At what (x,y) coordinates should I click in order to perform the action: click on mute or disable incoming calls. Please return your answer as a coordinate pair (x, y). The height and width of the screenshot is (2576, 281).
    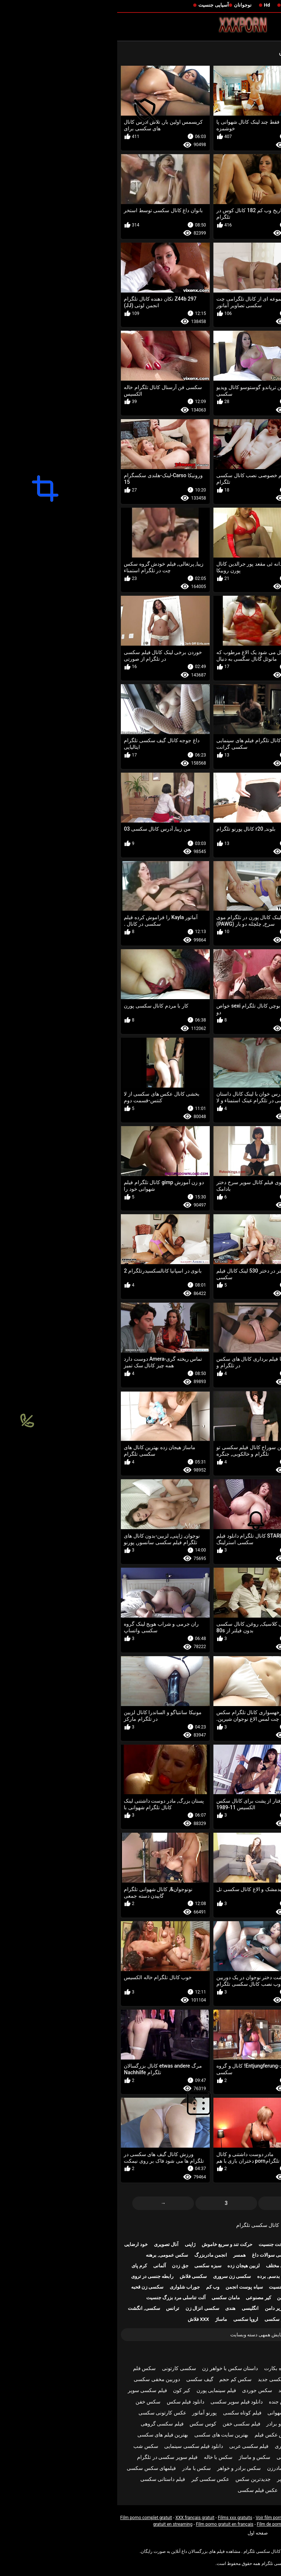
    Looking at the image, I should click on (27, 1421).